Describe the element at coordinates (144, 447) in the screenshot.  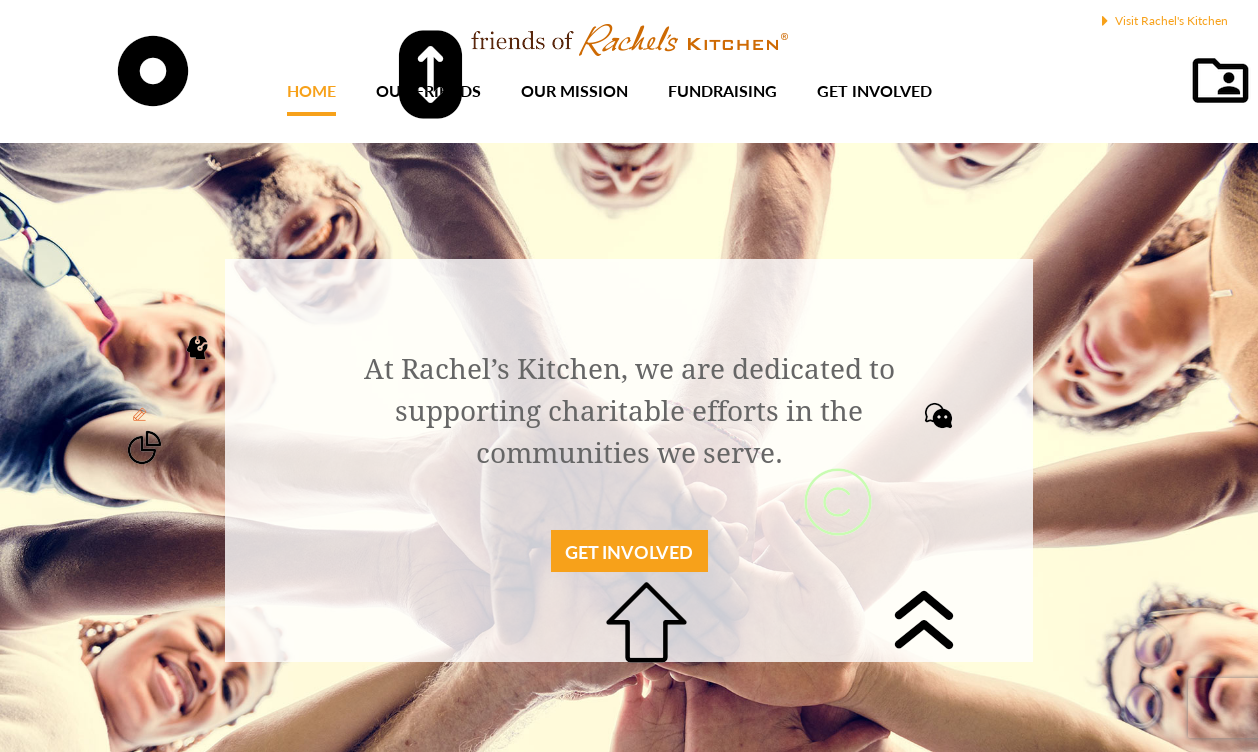
I see `view analytics or statistics breakdown` at that location.